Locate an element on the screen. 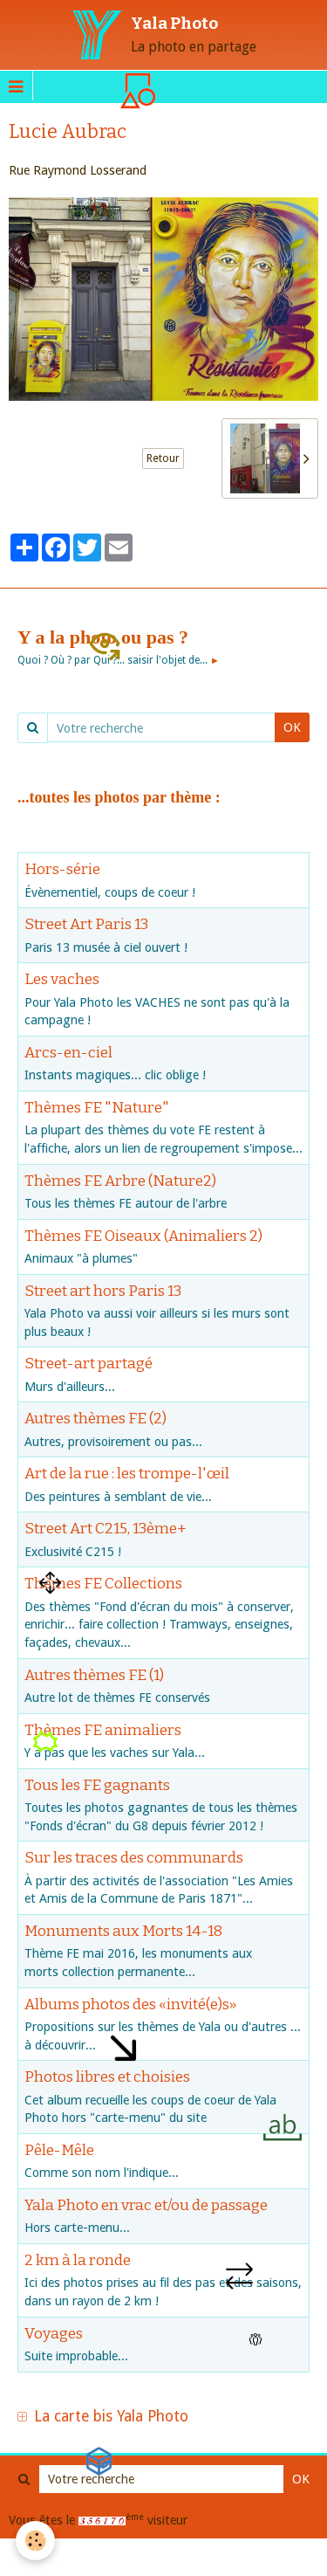 The height and width of the screenshot is (2576, 327). toggle whole word search matching is located at coordinates (283, 2126).